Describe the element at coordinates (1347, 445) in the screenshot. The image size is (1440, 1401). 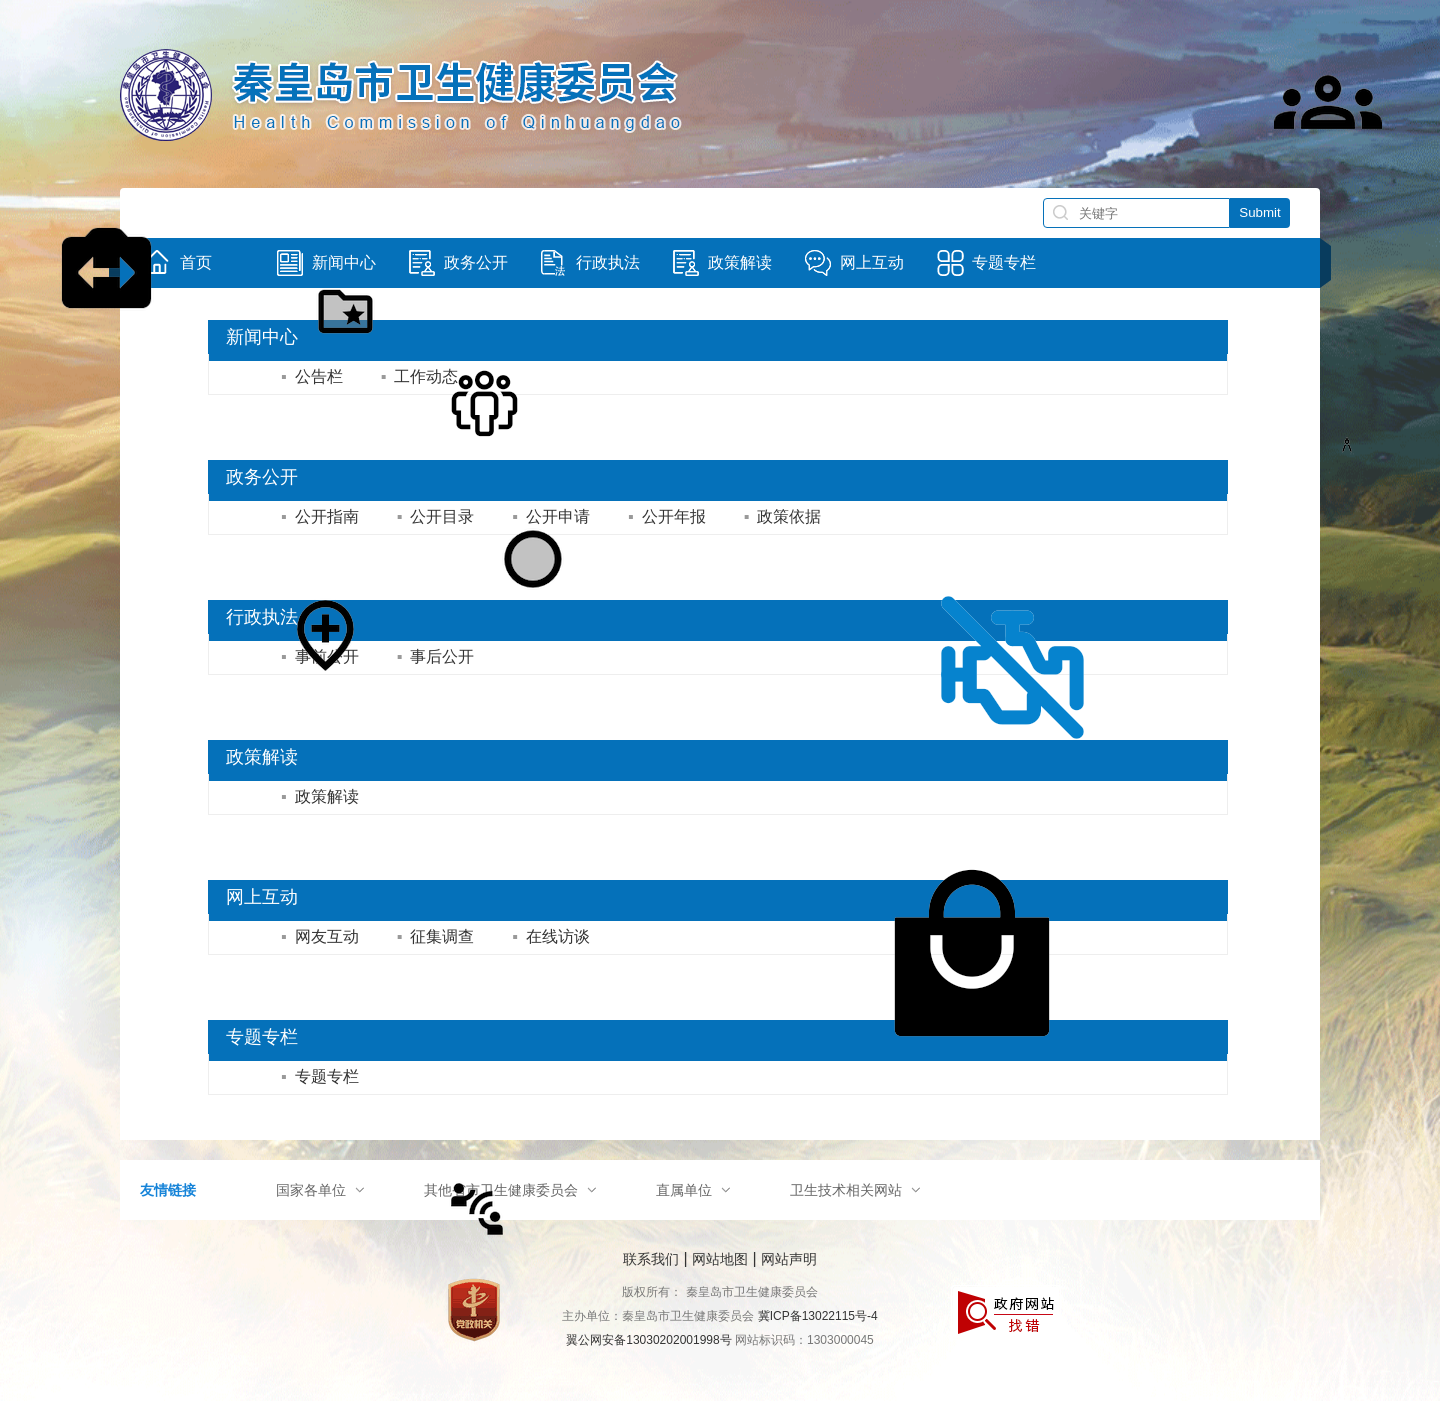
I see `access architecture or design tools` at that location.